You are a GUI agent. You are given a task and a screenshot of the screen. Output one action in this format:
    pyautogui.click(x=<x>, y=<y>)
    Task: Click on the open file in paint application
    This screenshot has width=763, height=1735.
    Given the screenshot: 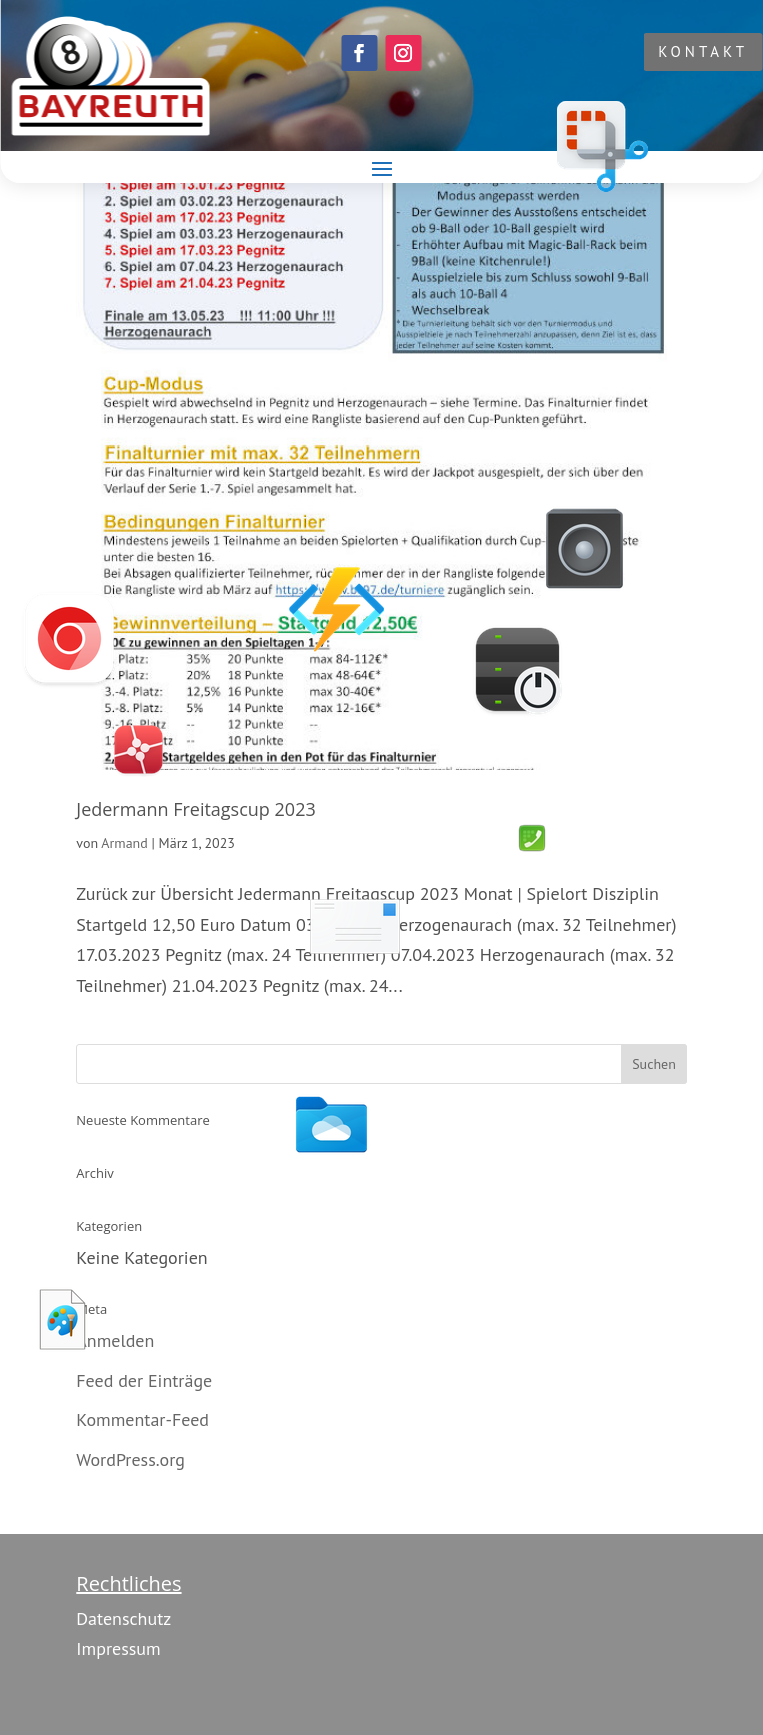 What is the action you would take?
    pyautogui.click(x=62, y=1319)
    